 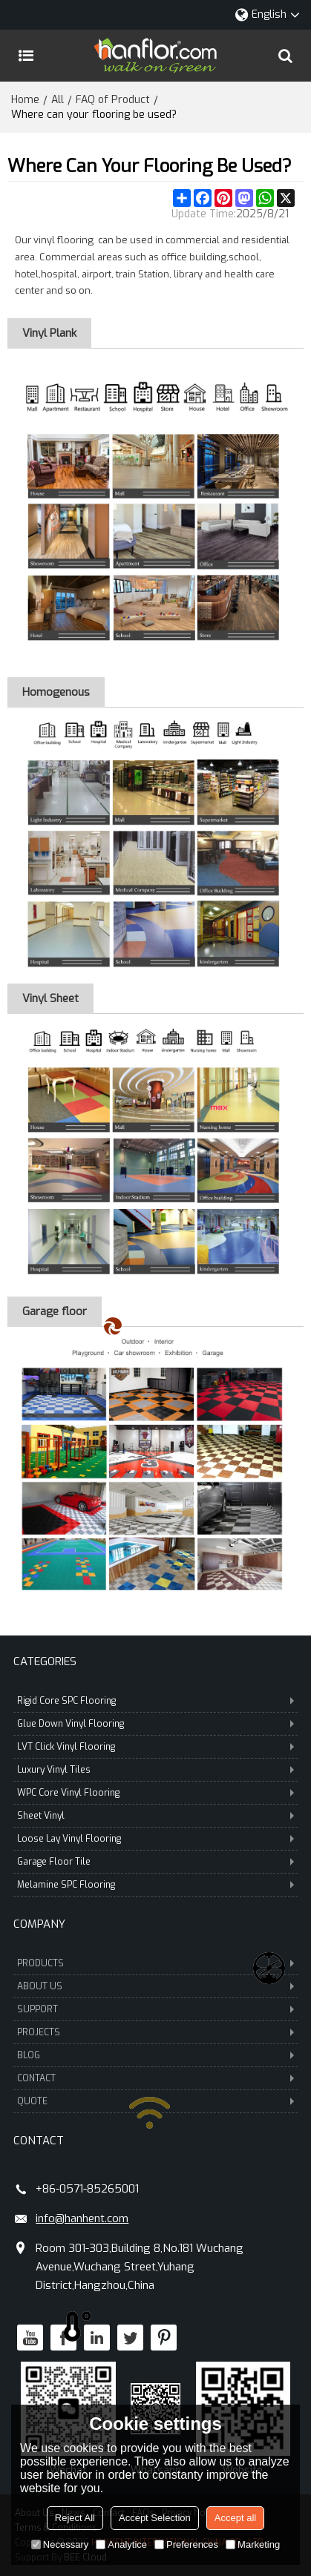 I want to click on indicates high temperature reading, so click(x=76, y=2326).